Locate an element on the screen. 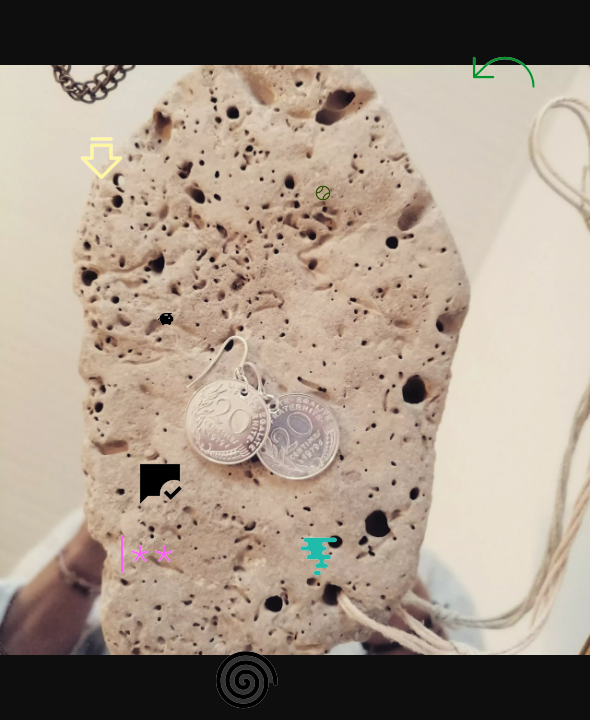 This screenshot has height=720, width=590. access tennis or racquet sports content is located at coordinates (323, 193).